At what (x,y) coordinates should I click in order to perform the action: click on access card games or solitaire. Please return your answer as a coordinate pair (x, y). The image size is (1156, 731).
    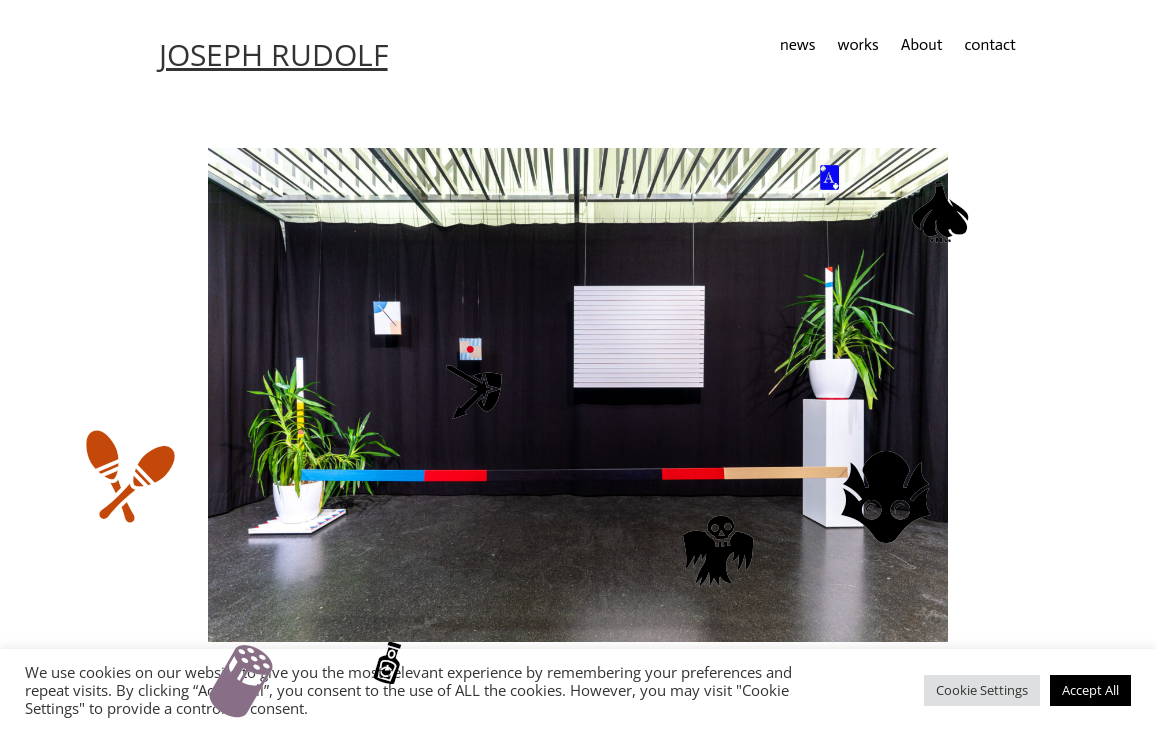
    Looking at the image, I should click on (829, 177).